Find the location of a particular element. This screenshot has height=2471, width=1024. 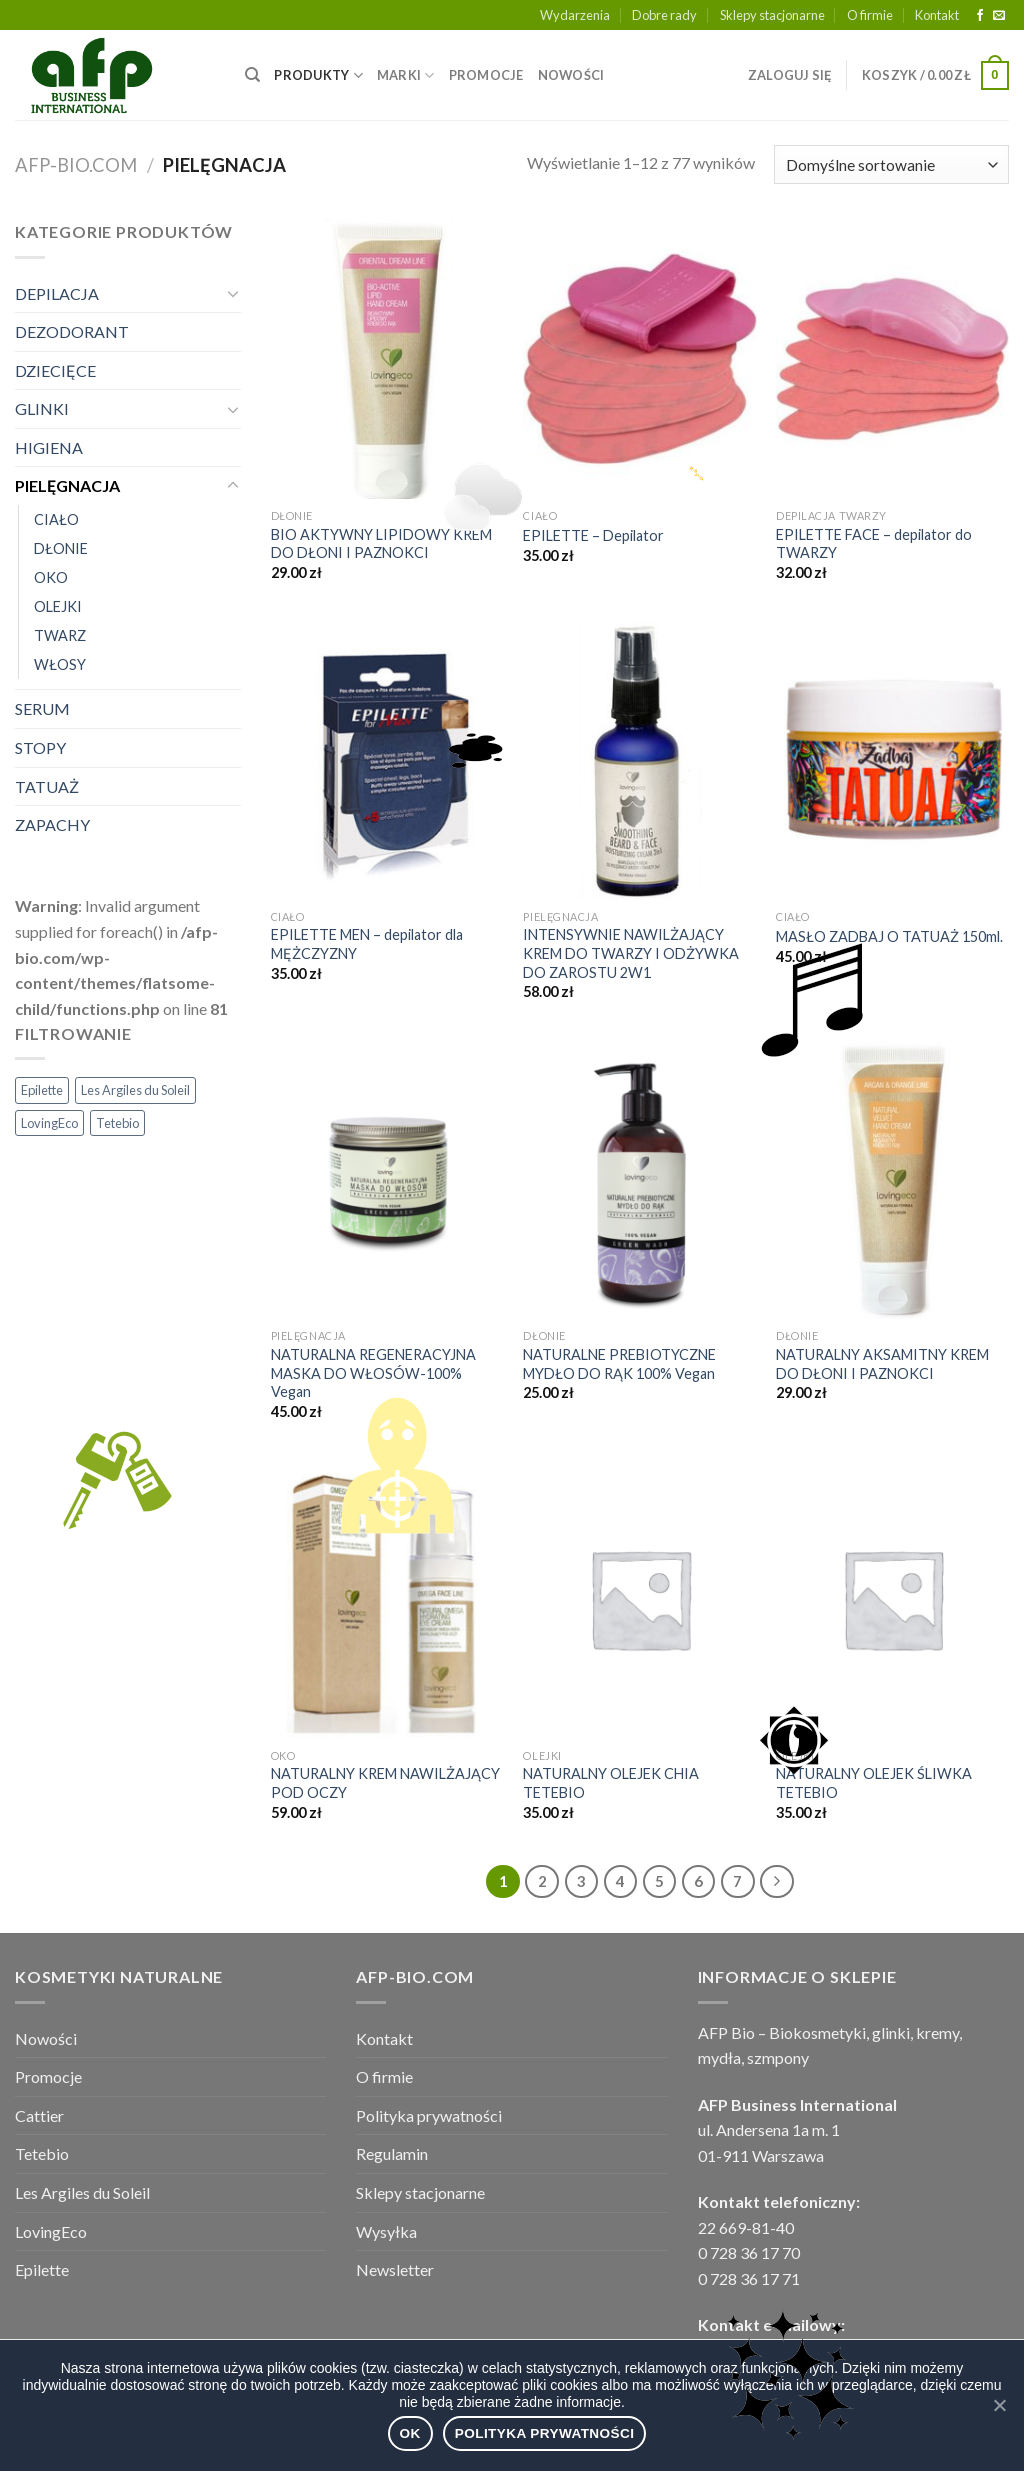

indicates a natural or organic navigation path is located at coordinates (696, 473).